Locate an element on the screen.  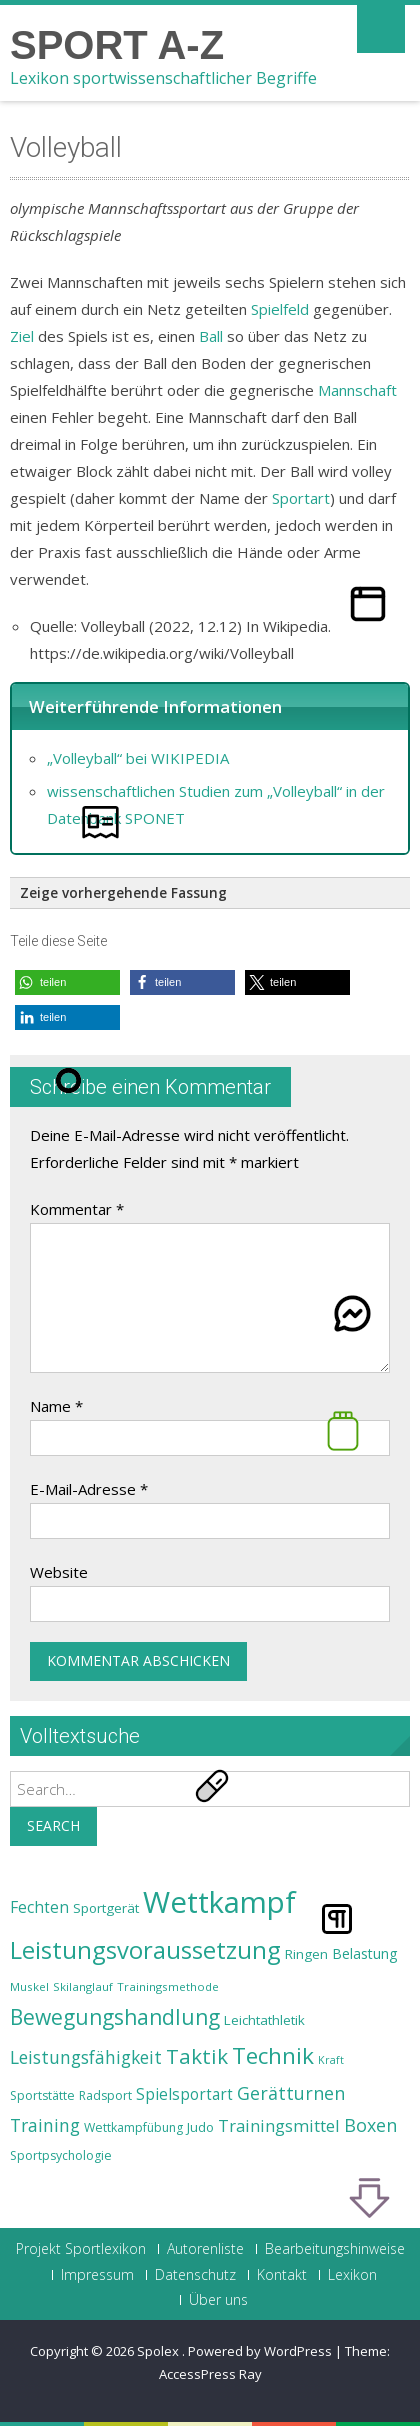
open Facebook Messenger app is located at coordinates (352, 1313).